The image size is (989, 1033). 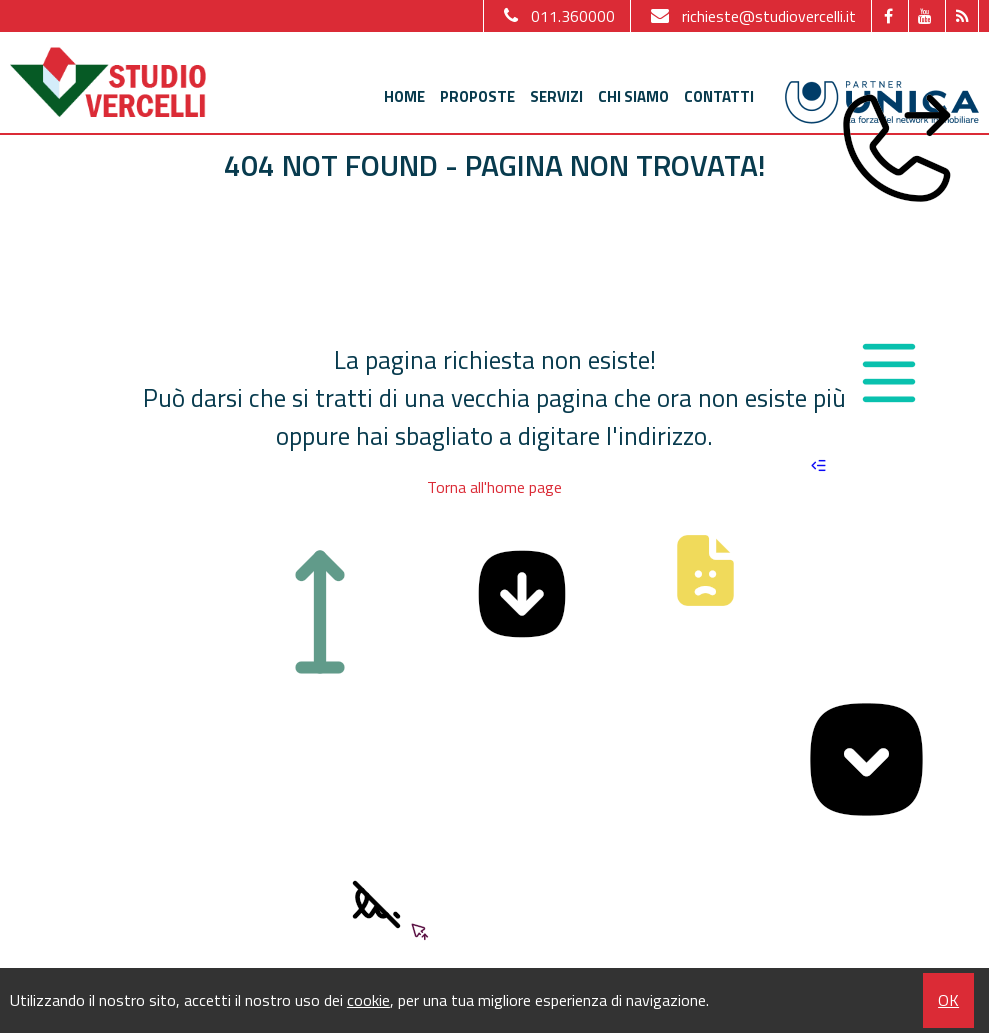 I want to click on indicates a file error or problem, so click(x=705, y=570).